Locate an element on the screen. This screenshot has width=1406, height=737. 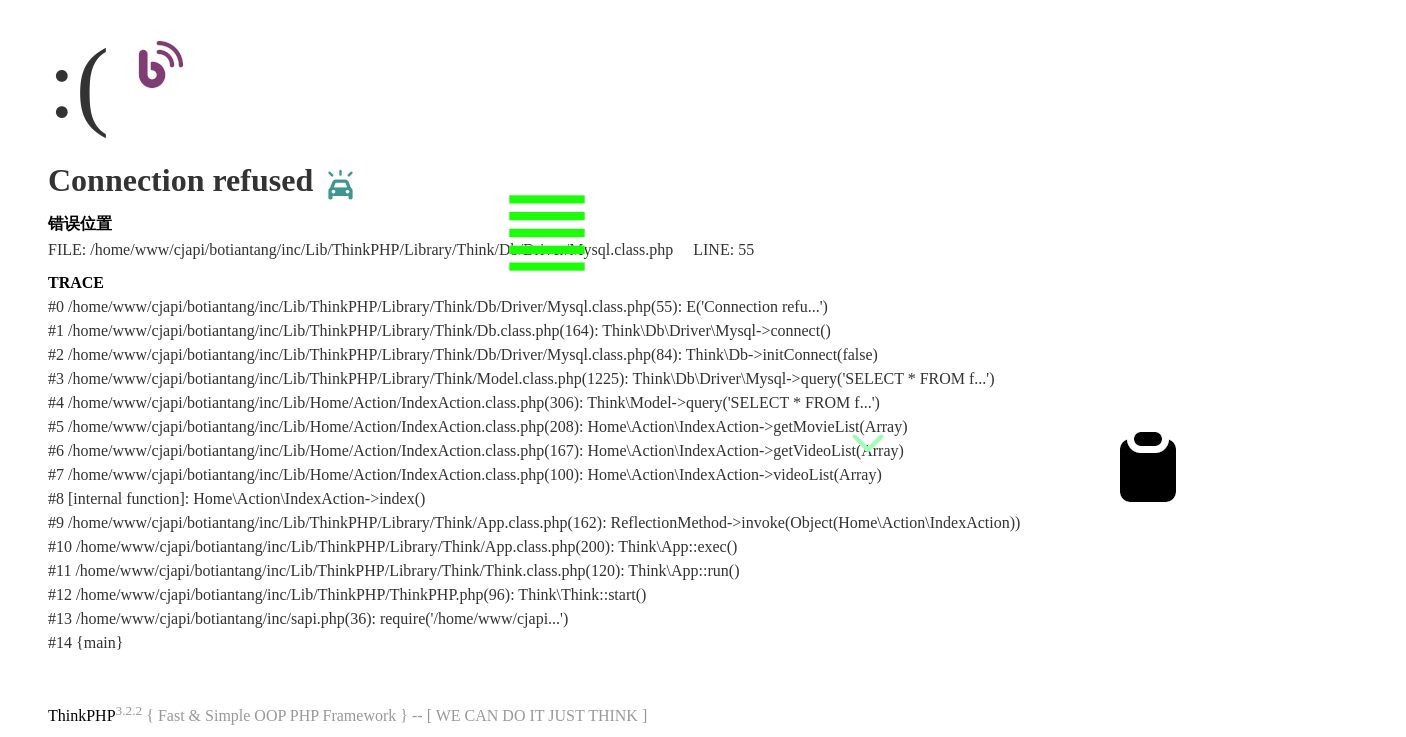
indicates vehicle is currently active or running is located at coordinates (340, 185).